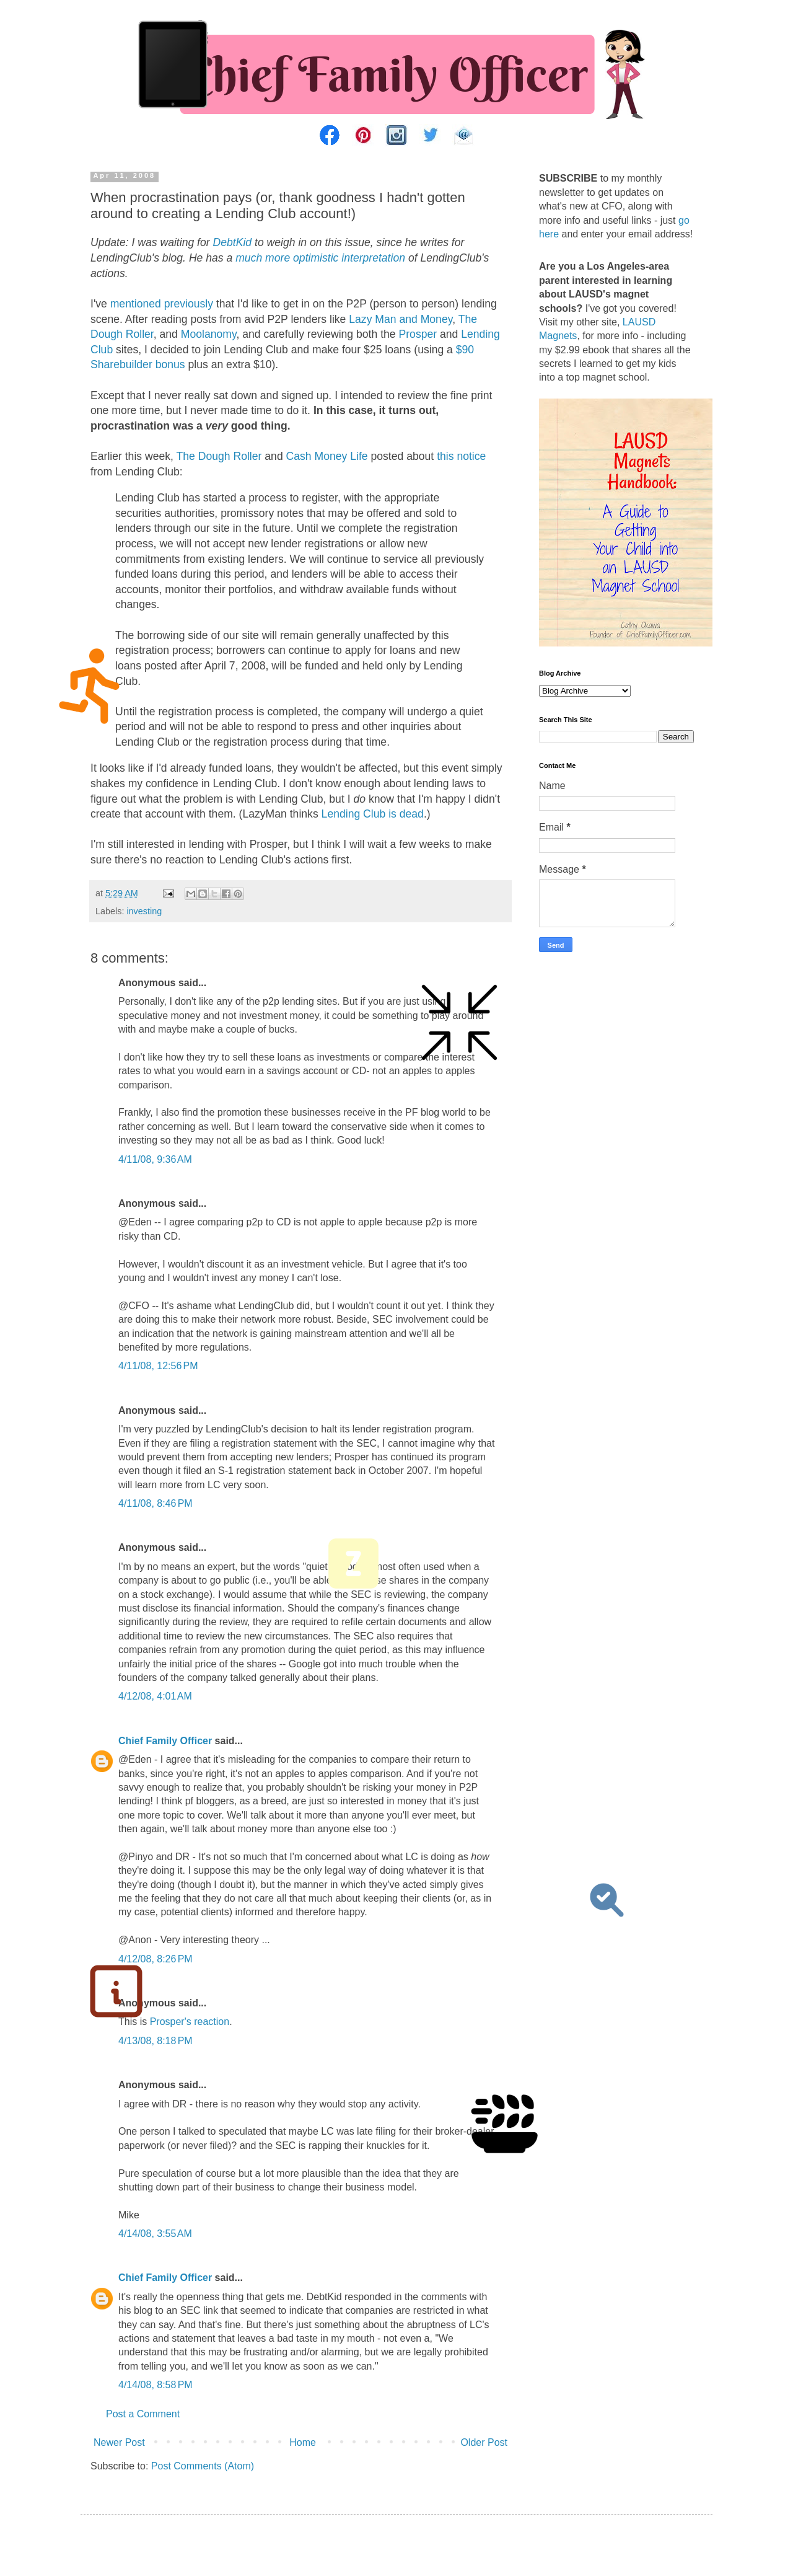  Describe the element at coordinates (459, 1022) in the screenshot. I see `collapse or minimize content` at that location.